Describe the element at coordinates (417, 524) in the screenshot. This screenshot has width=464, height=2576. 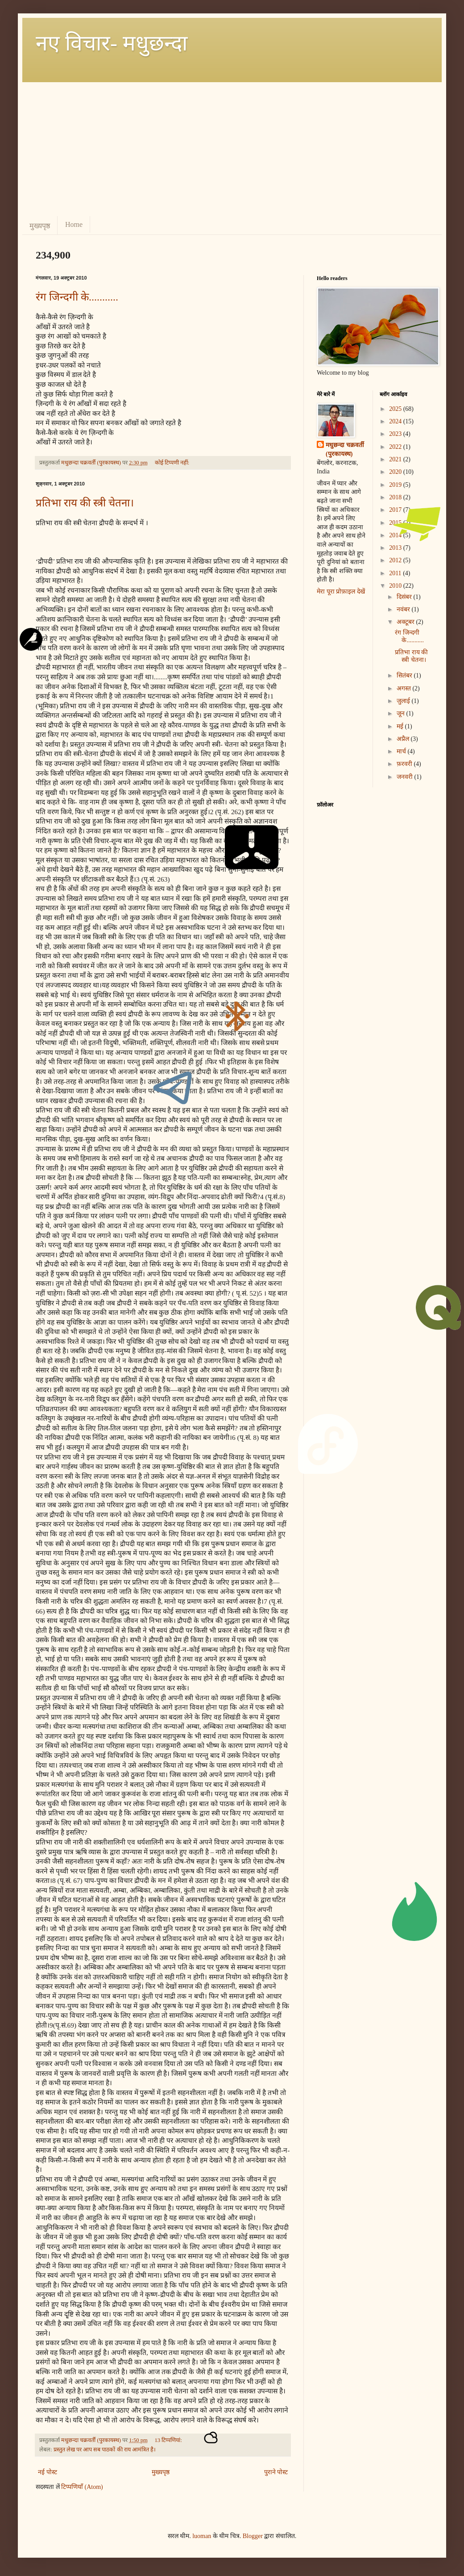
I see `open Blockbench 3D modeling application` at that location.